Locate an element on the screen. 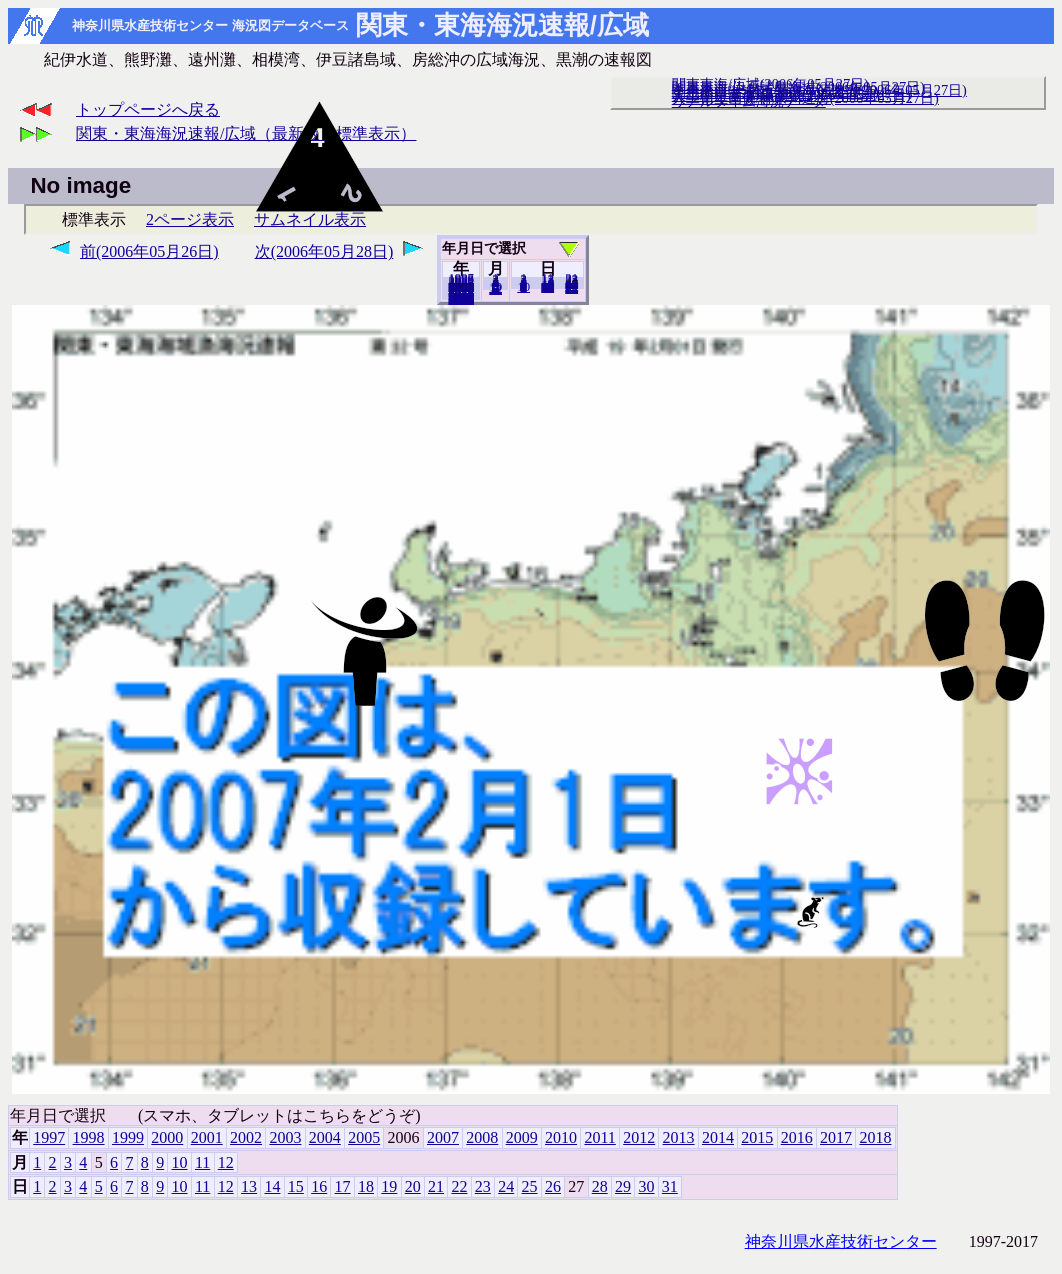 The image size is (1062, 1274). trigger a splatter or explosion effect is located at coordinates (799, 771).